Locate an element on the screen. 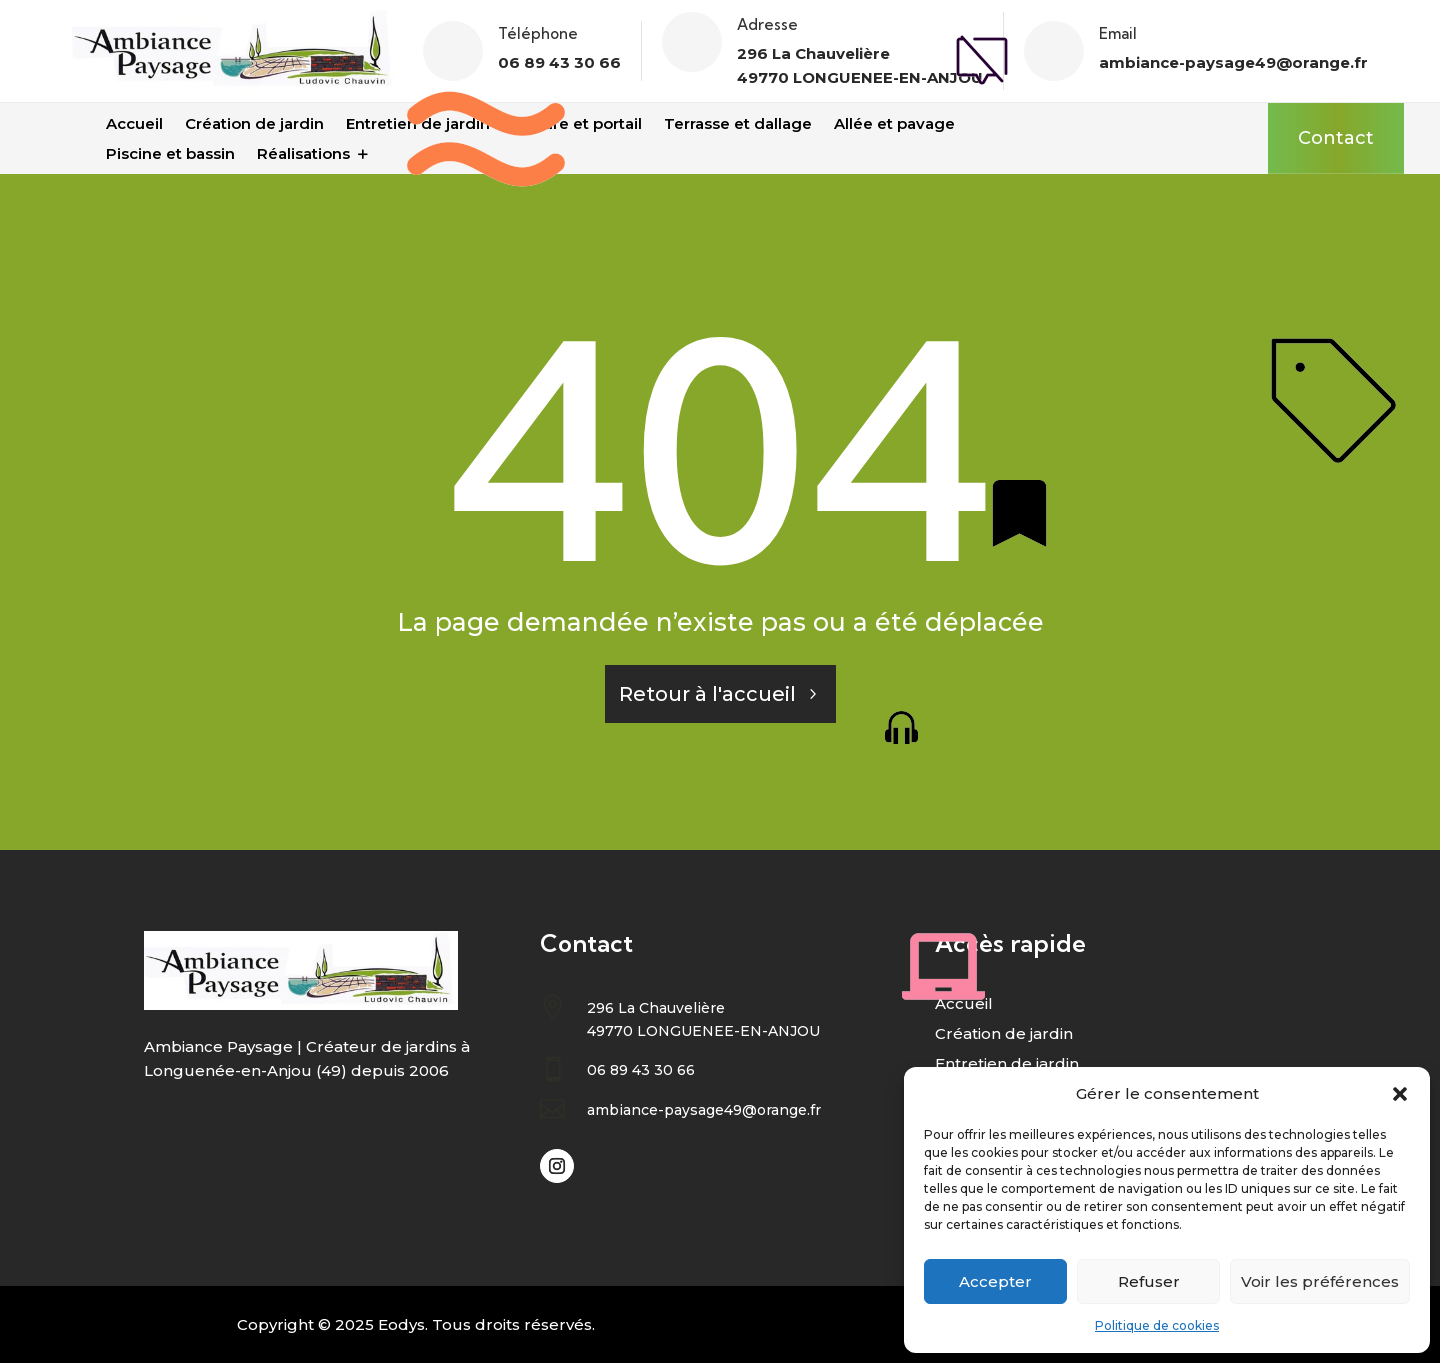 This screenshot has width=1440, height=1363. listen to audio or music is located at coordinates (901, 727).